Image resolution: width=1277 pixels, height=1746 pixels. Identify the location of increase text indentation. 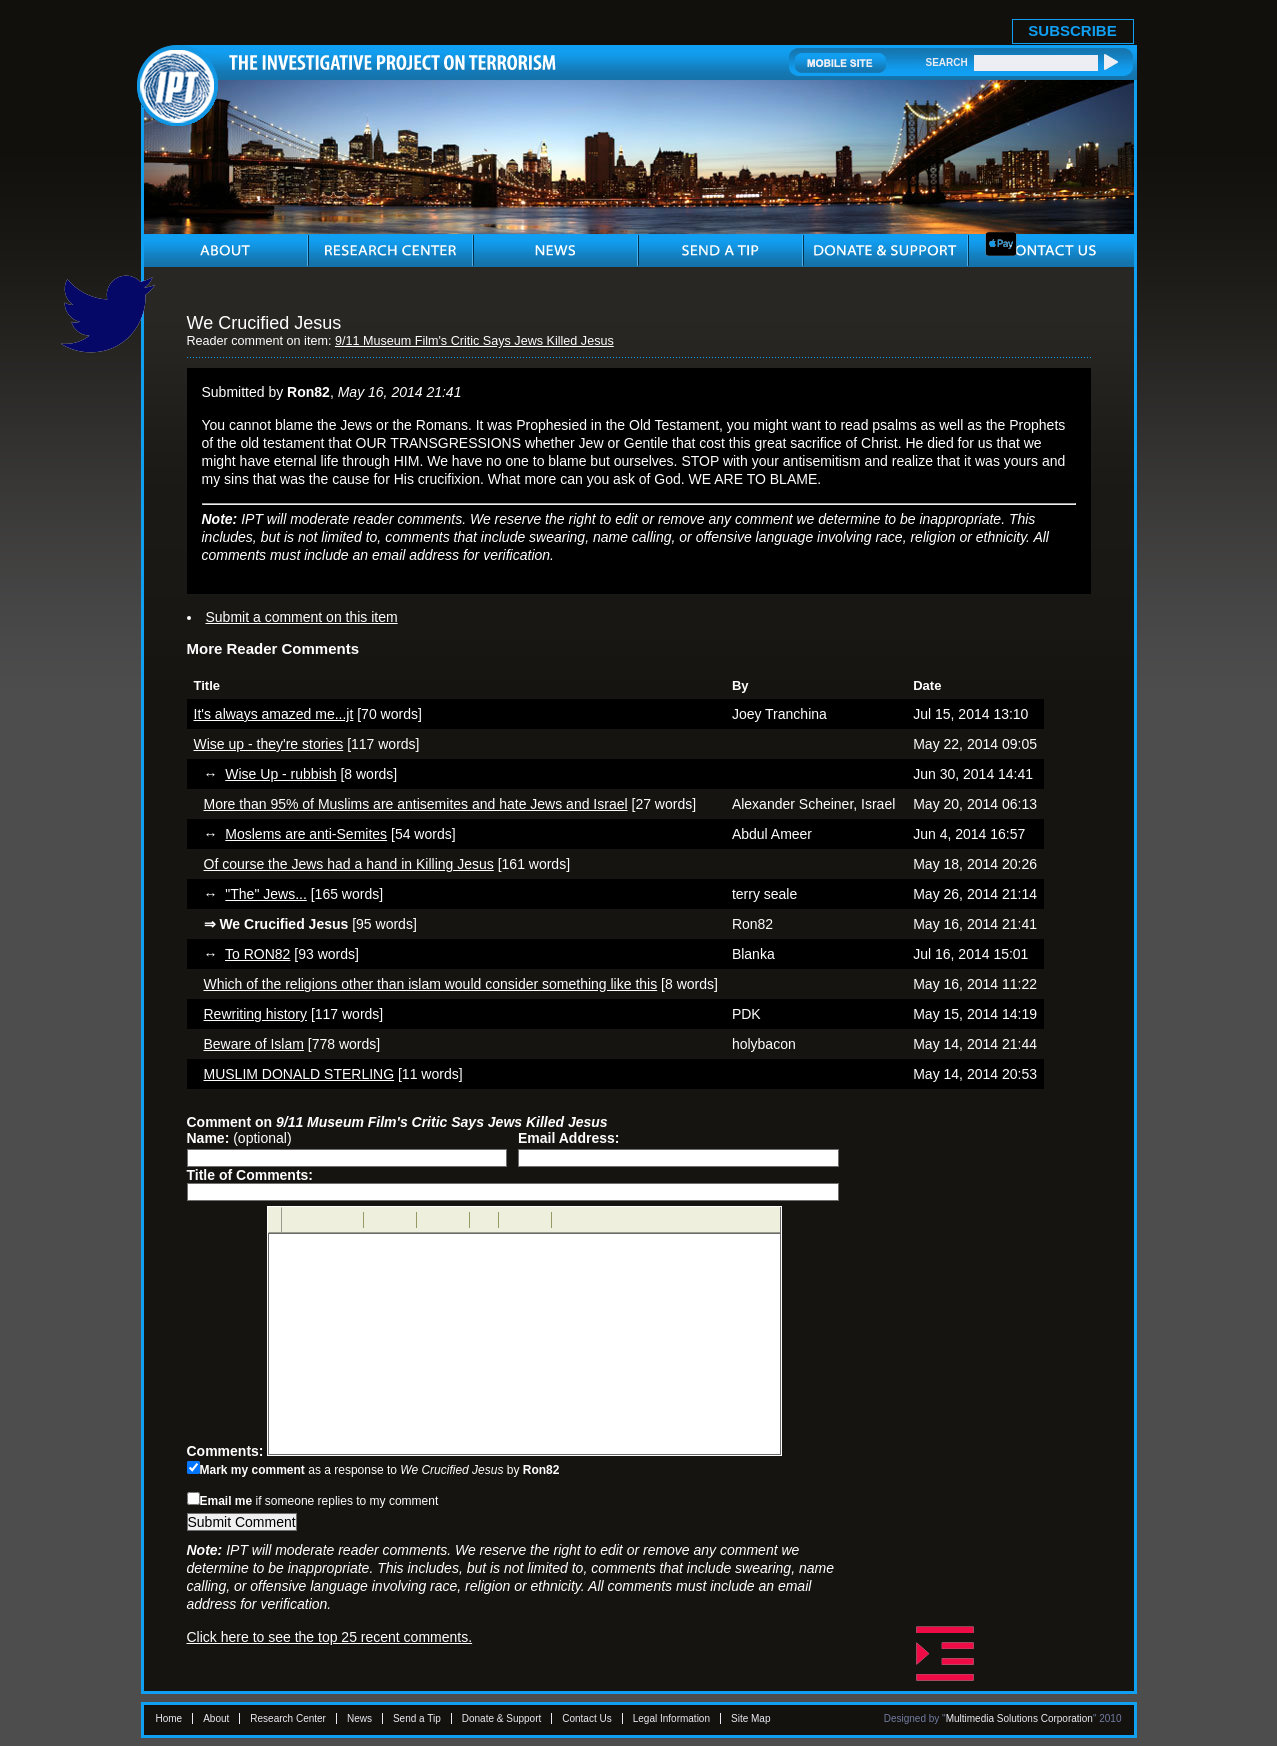
(945, 1652).